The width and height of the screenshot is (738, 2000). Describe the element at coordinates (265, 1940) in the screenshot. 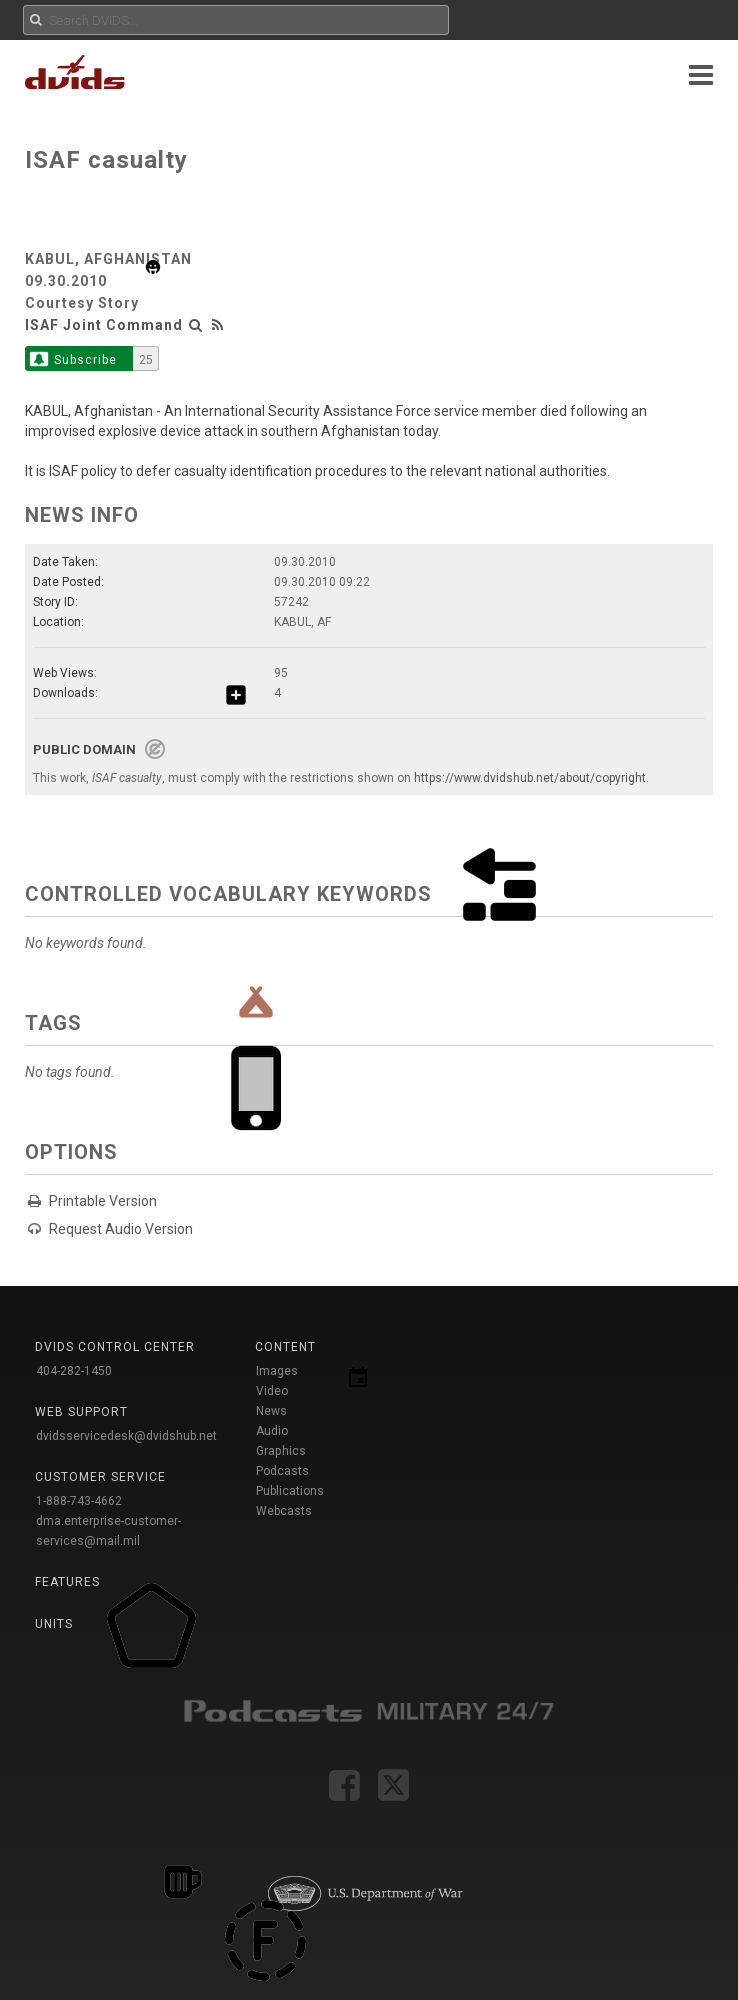

I see `indicates a draft or pending status` at that location.